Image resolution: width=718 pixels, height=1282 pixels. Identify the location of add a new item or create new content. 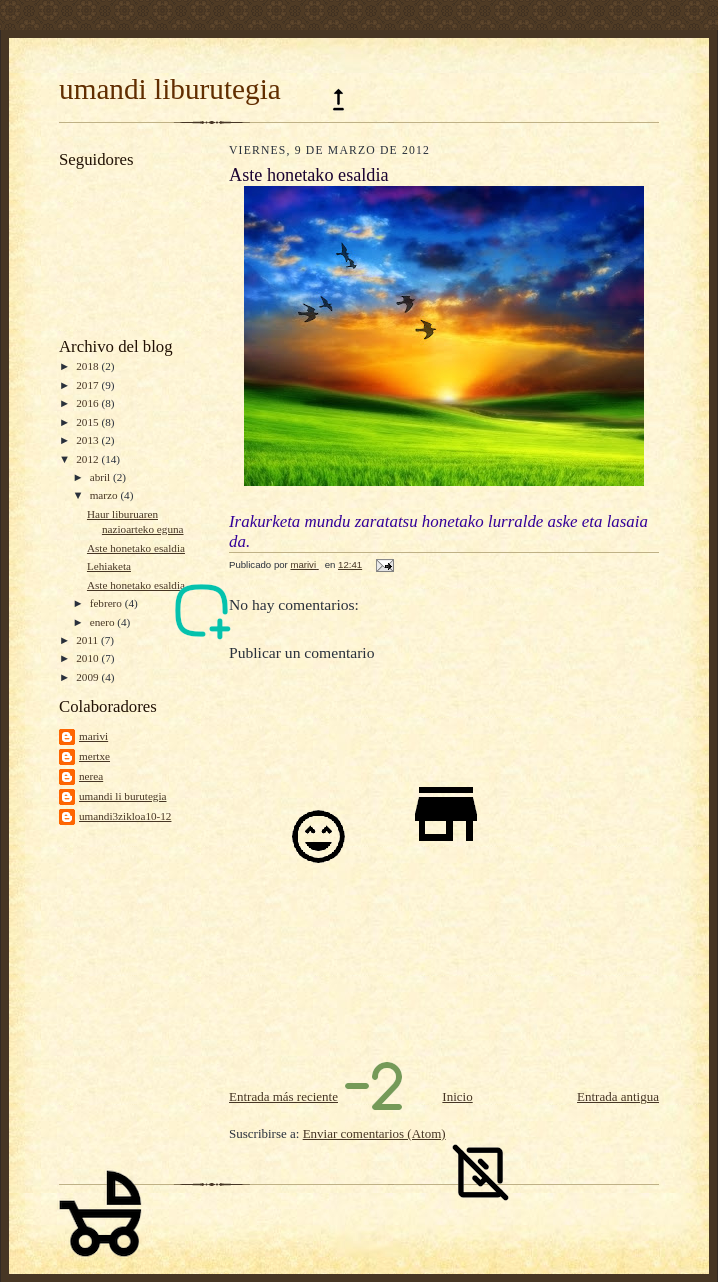
(201, 610).